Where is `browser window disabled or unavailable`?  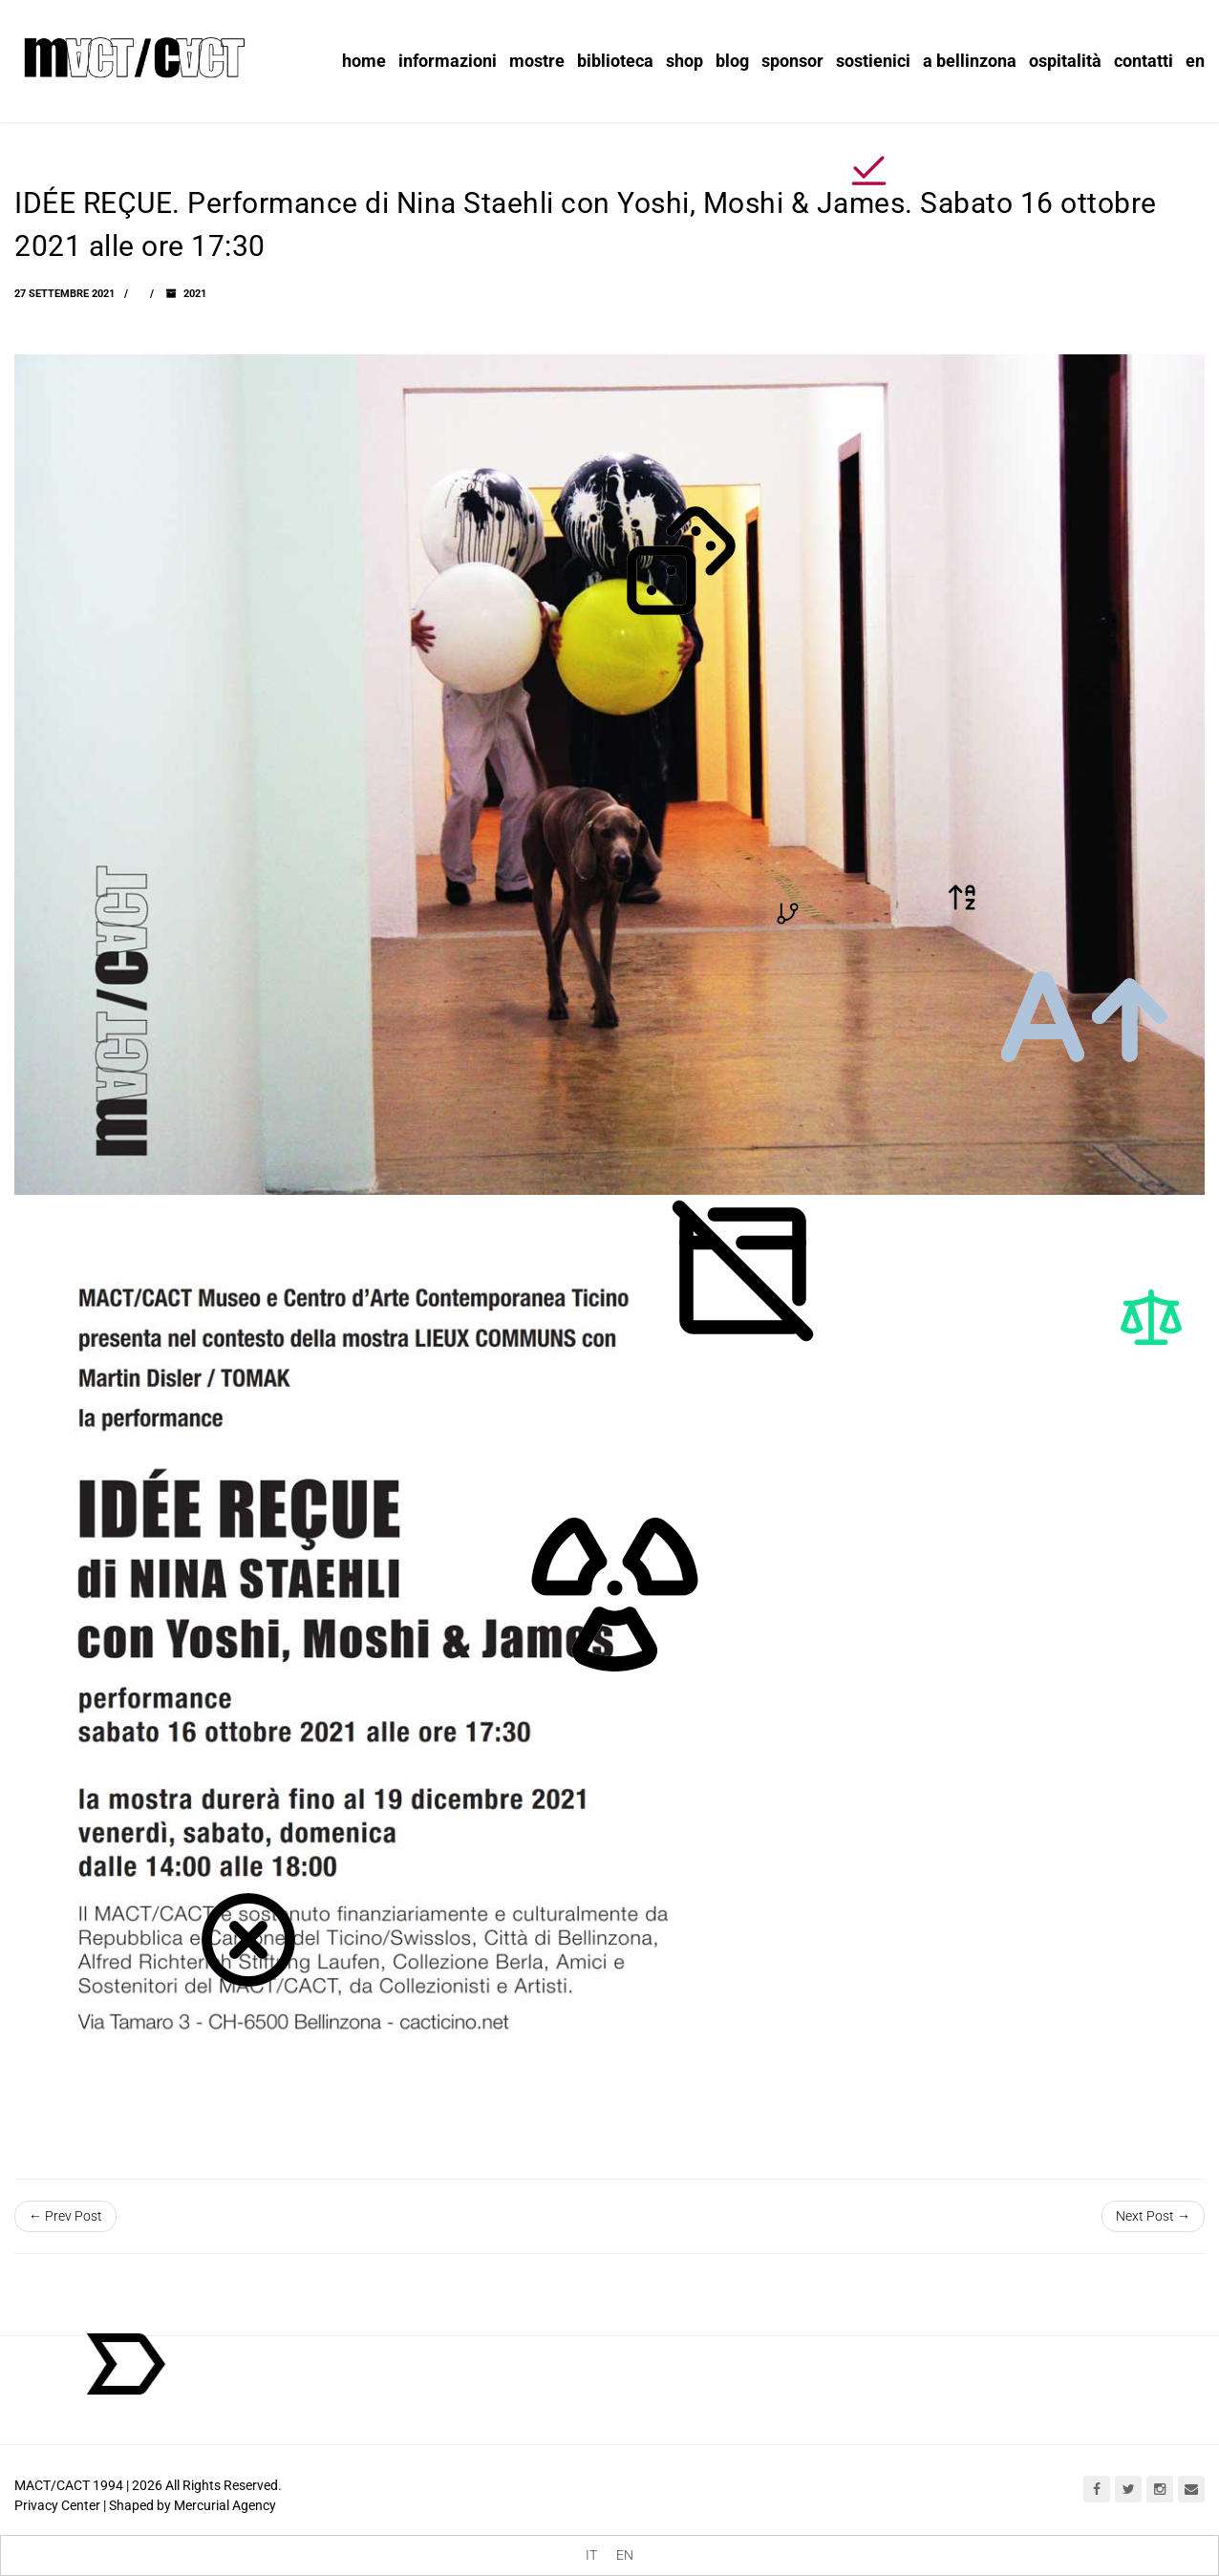
browser window disabled or unavailable is located at coordinates (742, 1270).